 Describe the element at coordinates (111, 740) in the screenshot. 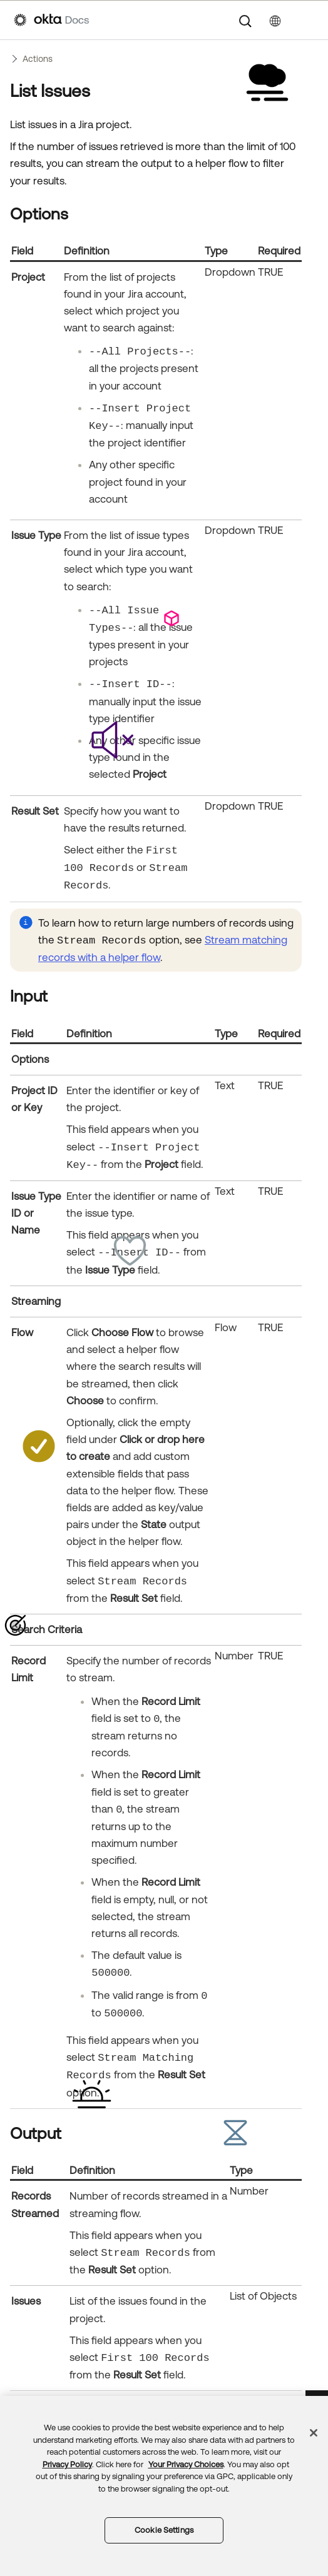

I see `mute audio or sound` at that location.